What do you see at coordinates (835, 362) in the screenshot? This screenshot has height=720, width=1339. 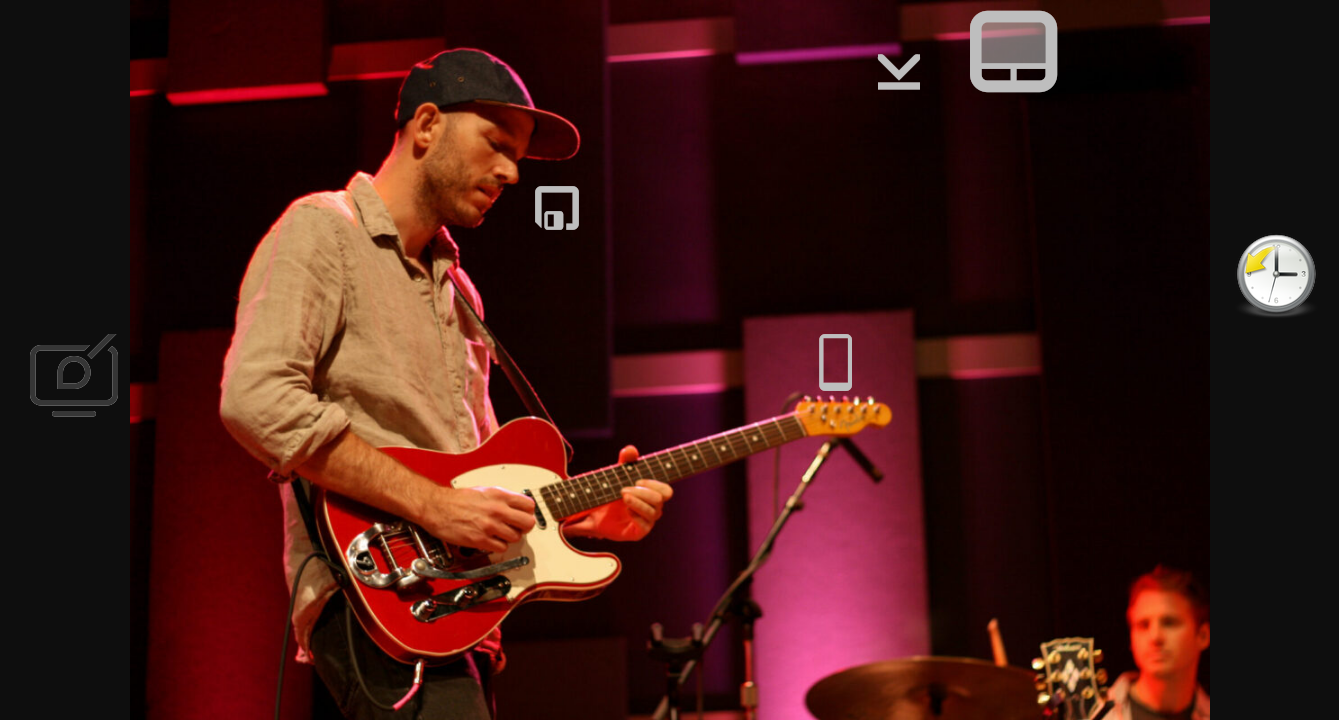 I see `indicates an iPhone or iOS device` at bounding box center [835, 362].